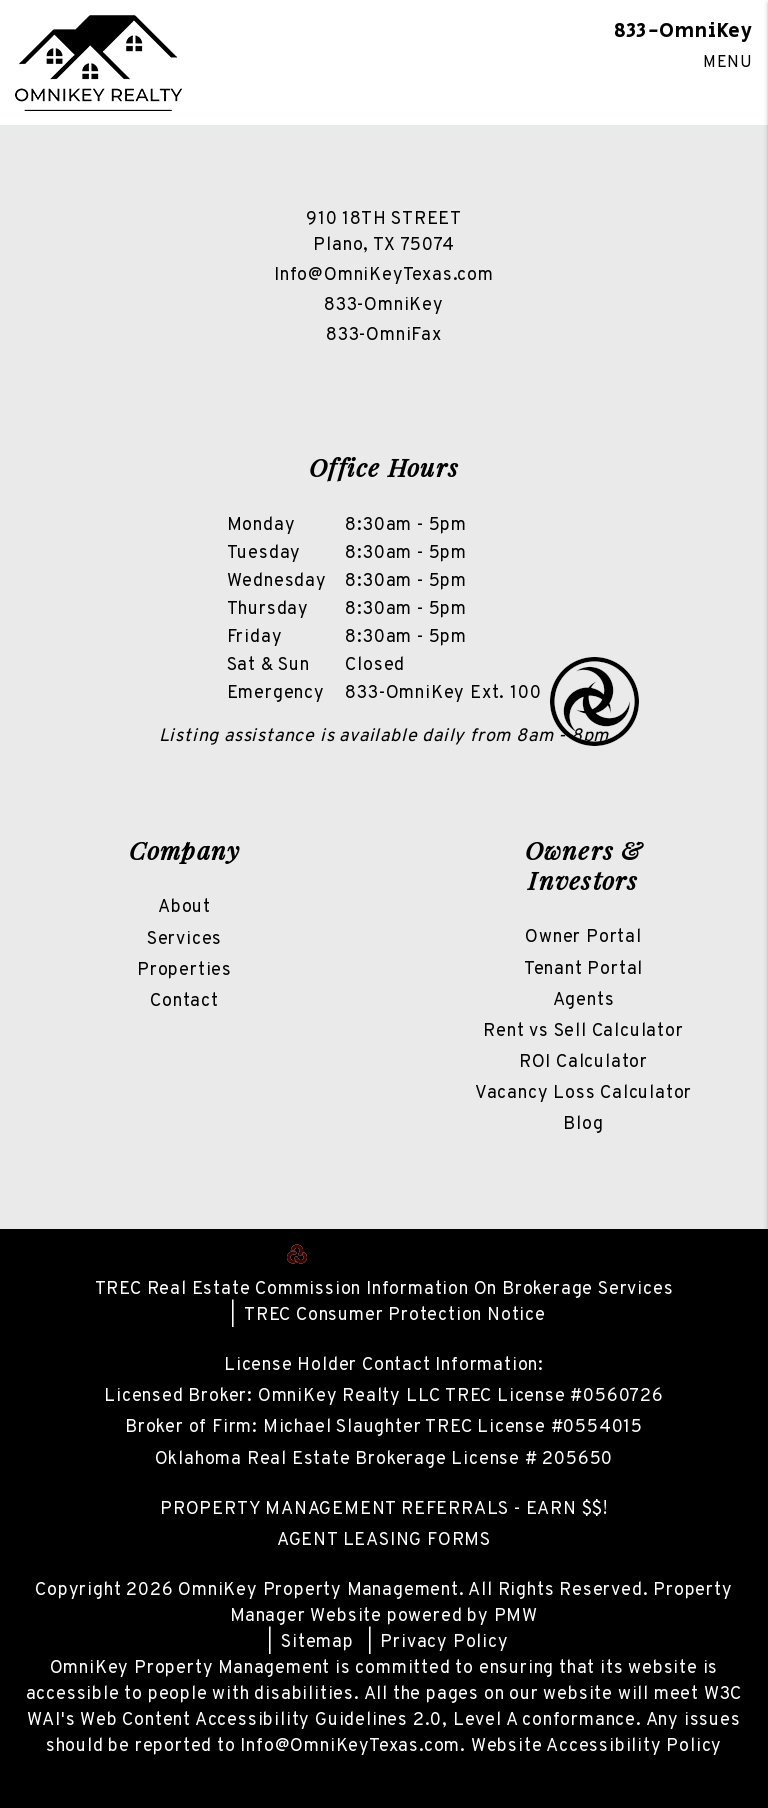  Describe the element at coordinates (297, 1254) in the screenshot. I see `rclone cloud sync application` at that location.